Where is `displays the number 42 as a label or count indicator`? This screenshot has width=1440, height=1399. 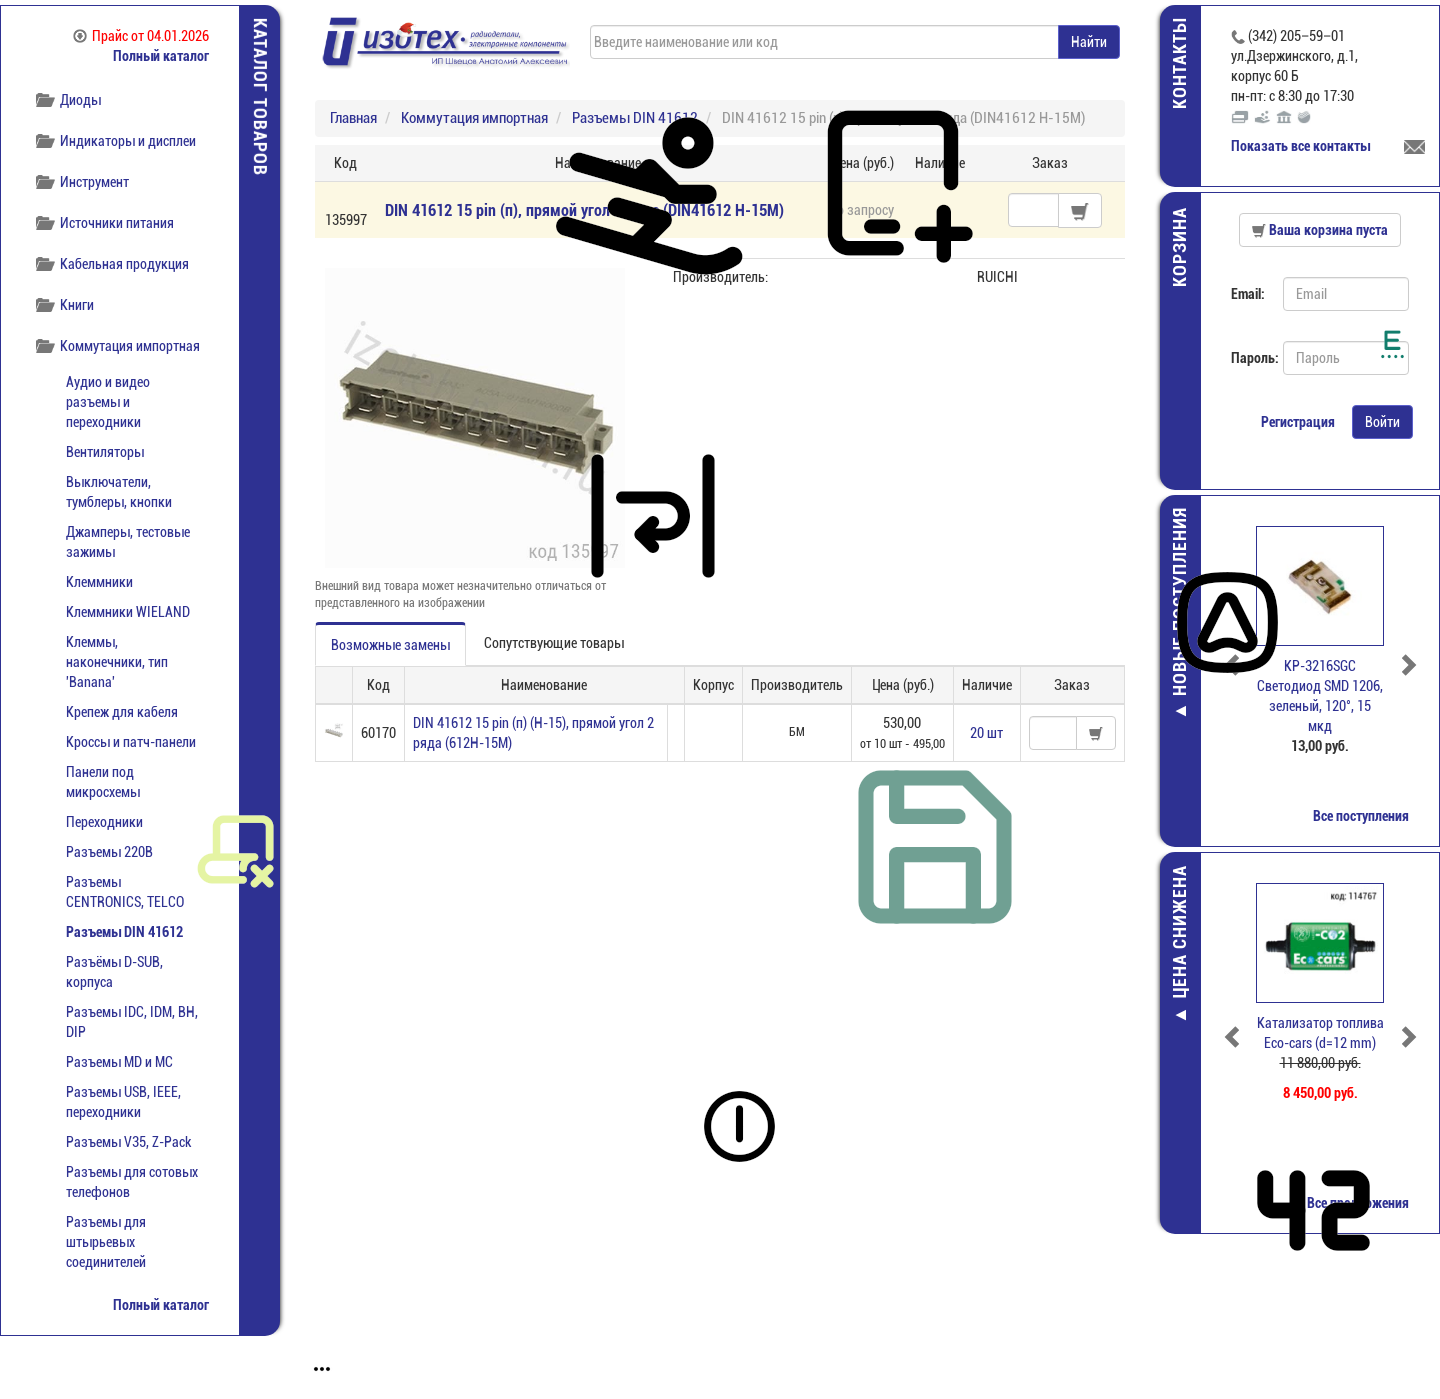 displays the number 42 as a label or count indicator is located at coordinates (1313, 1210).